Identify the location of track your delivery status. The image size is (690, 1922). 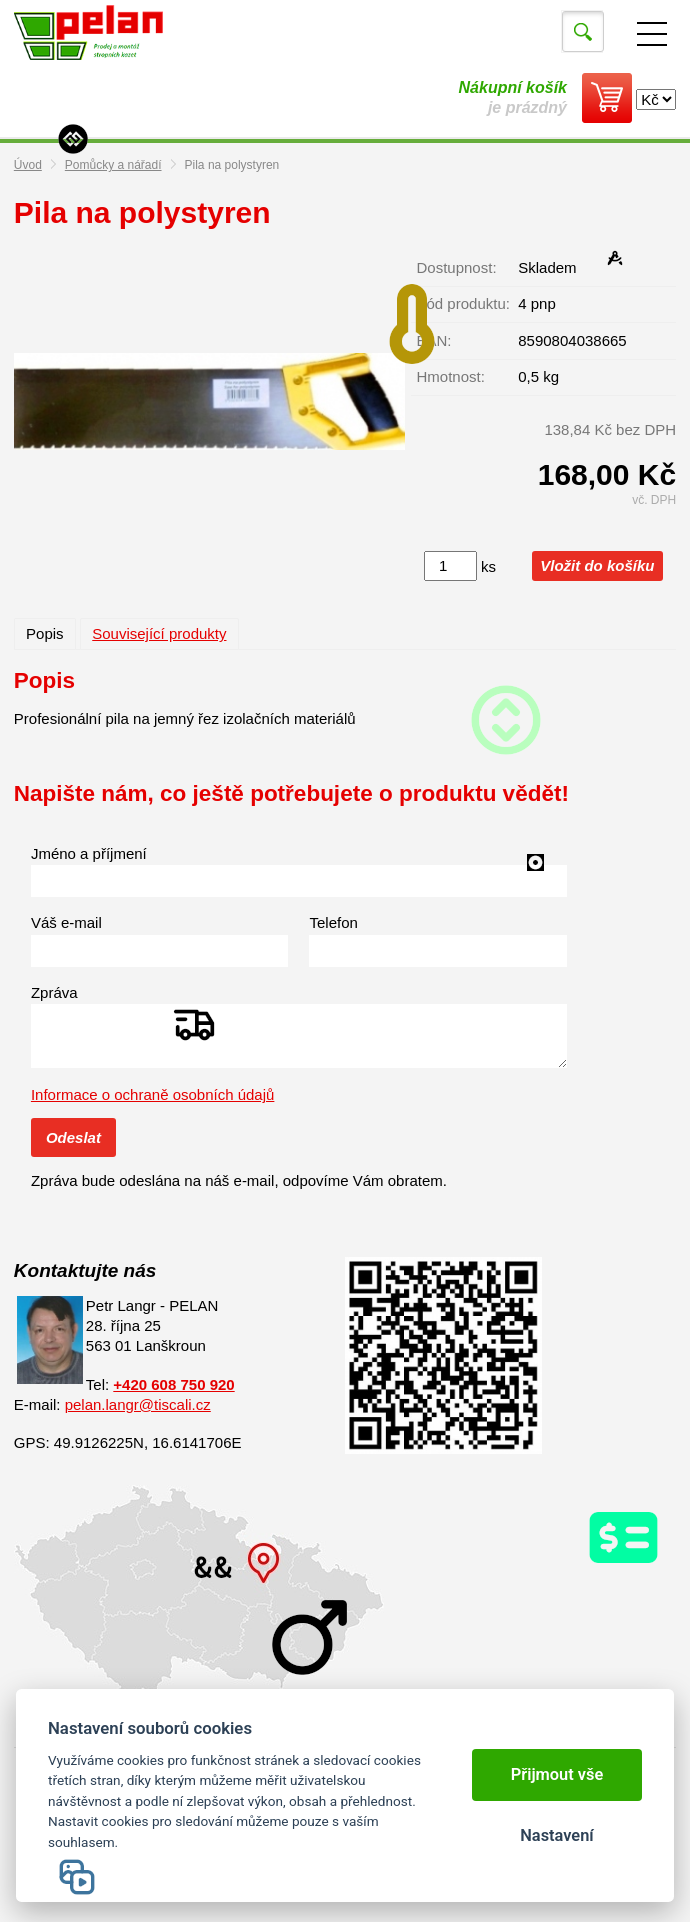
(195, 1025).